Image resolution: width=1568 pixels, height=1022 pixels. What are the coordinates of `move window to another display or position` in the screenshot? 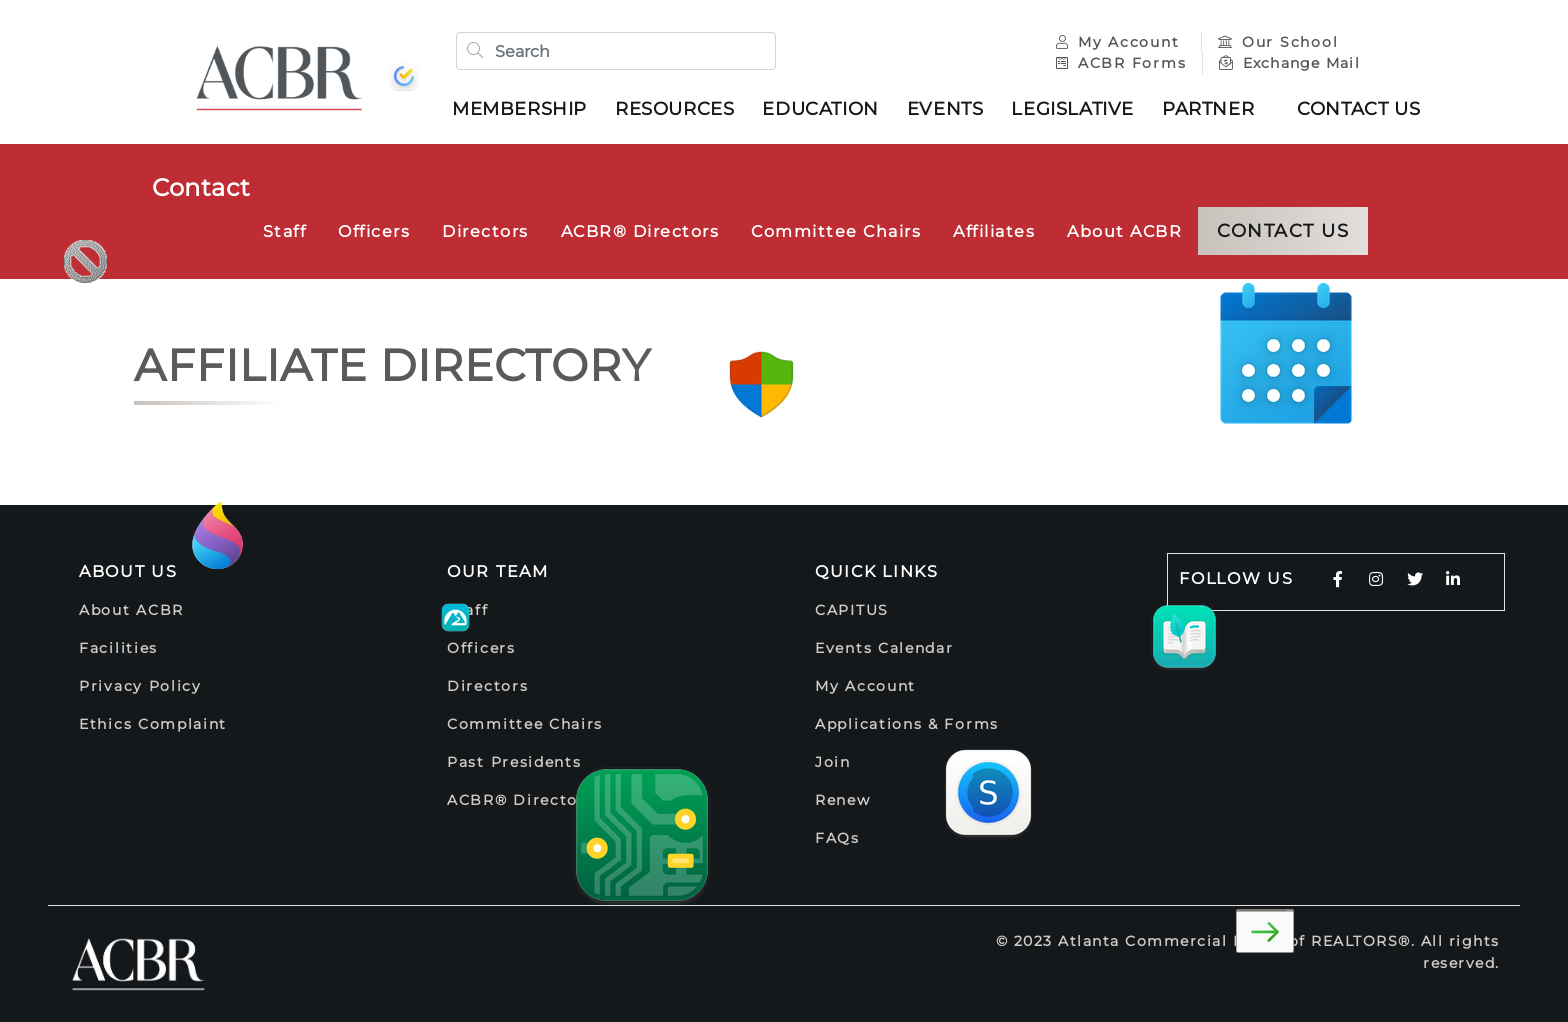 It's located at (1265, 931).